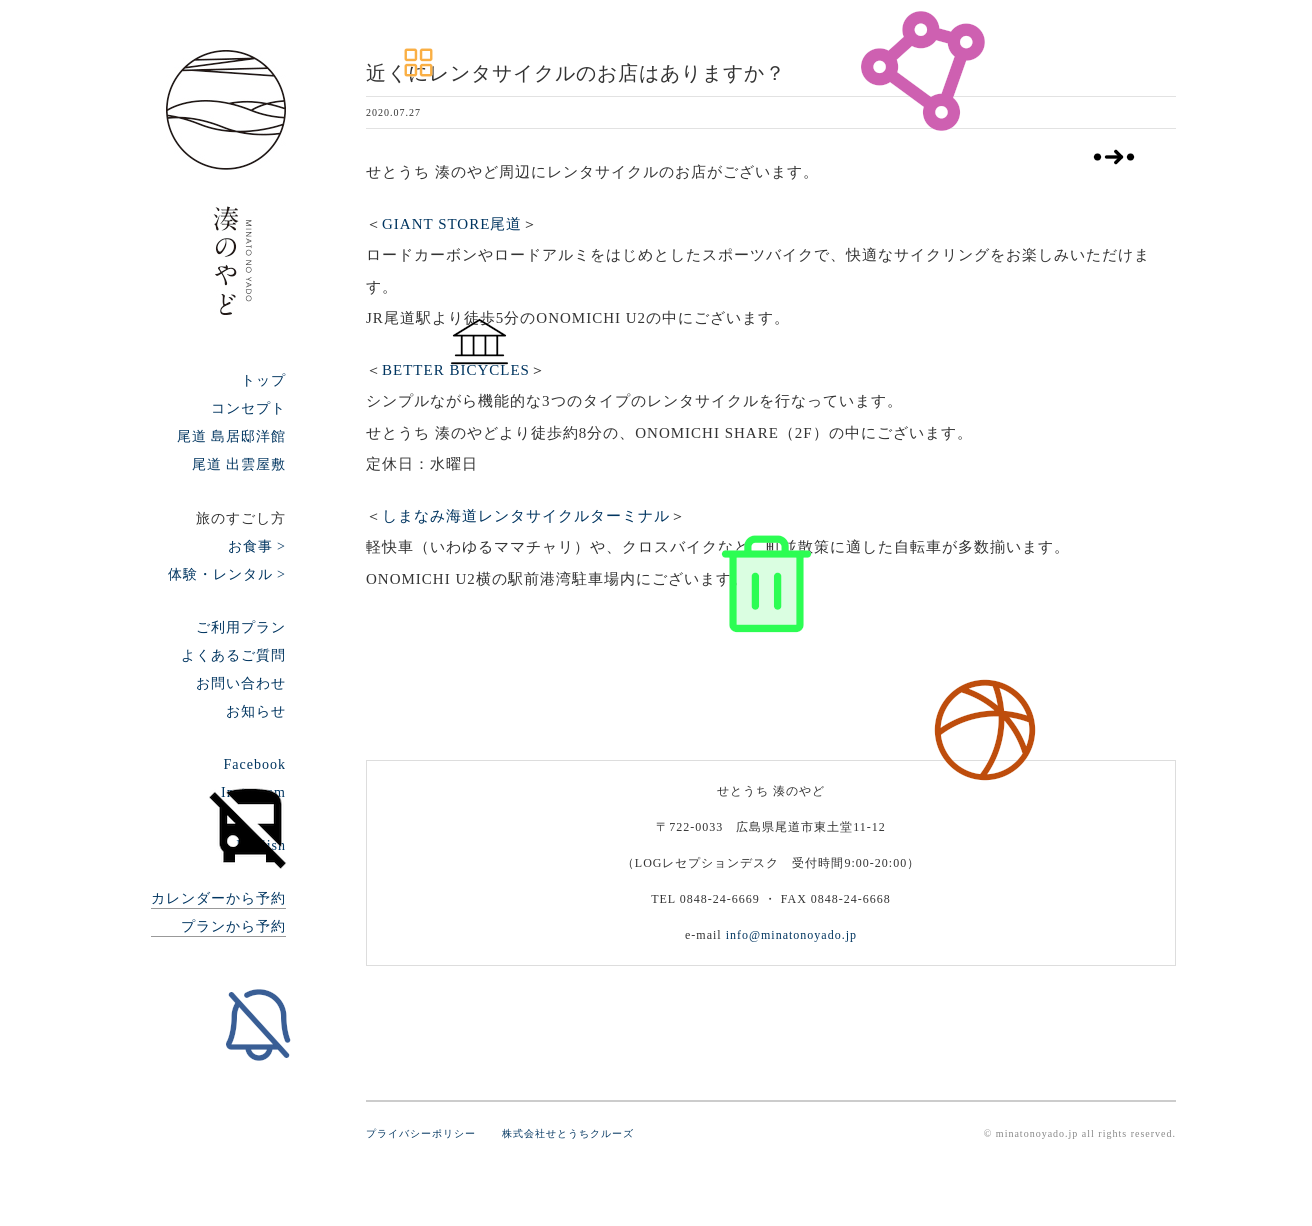 This screenshot has width=1312, height=1226. Describe the element at coordinates (766, 587) in the screenshot. I see `delete selected item` at that location.